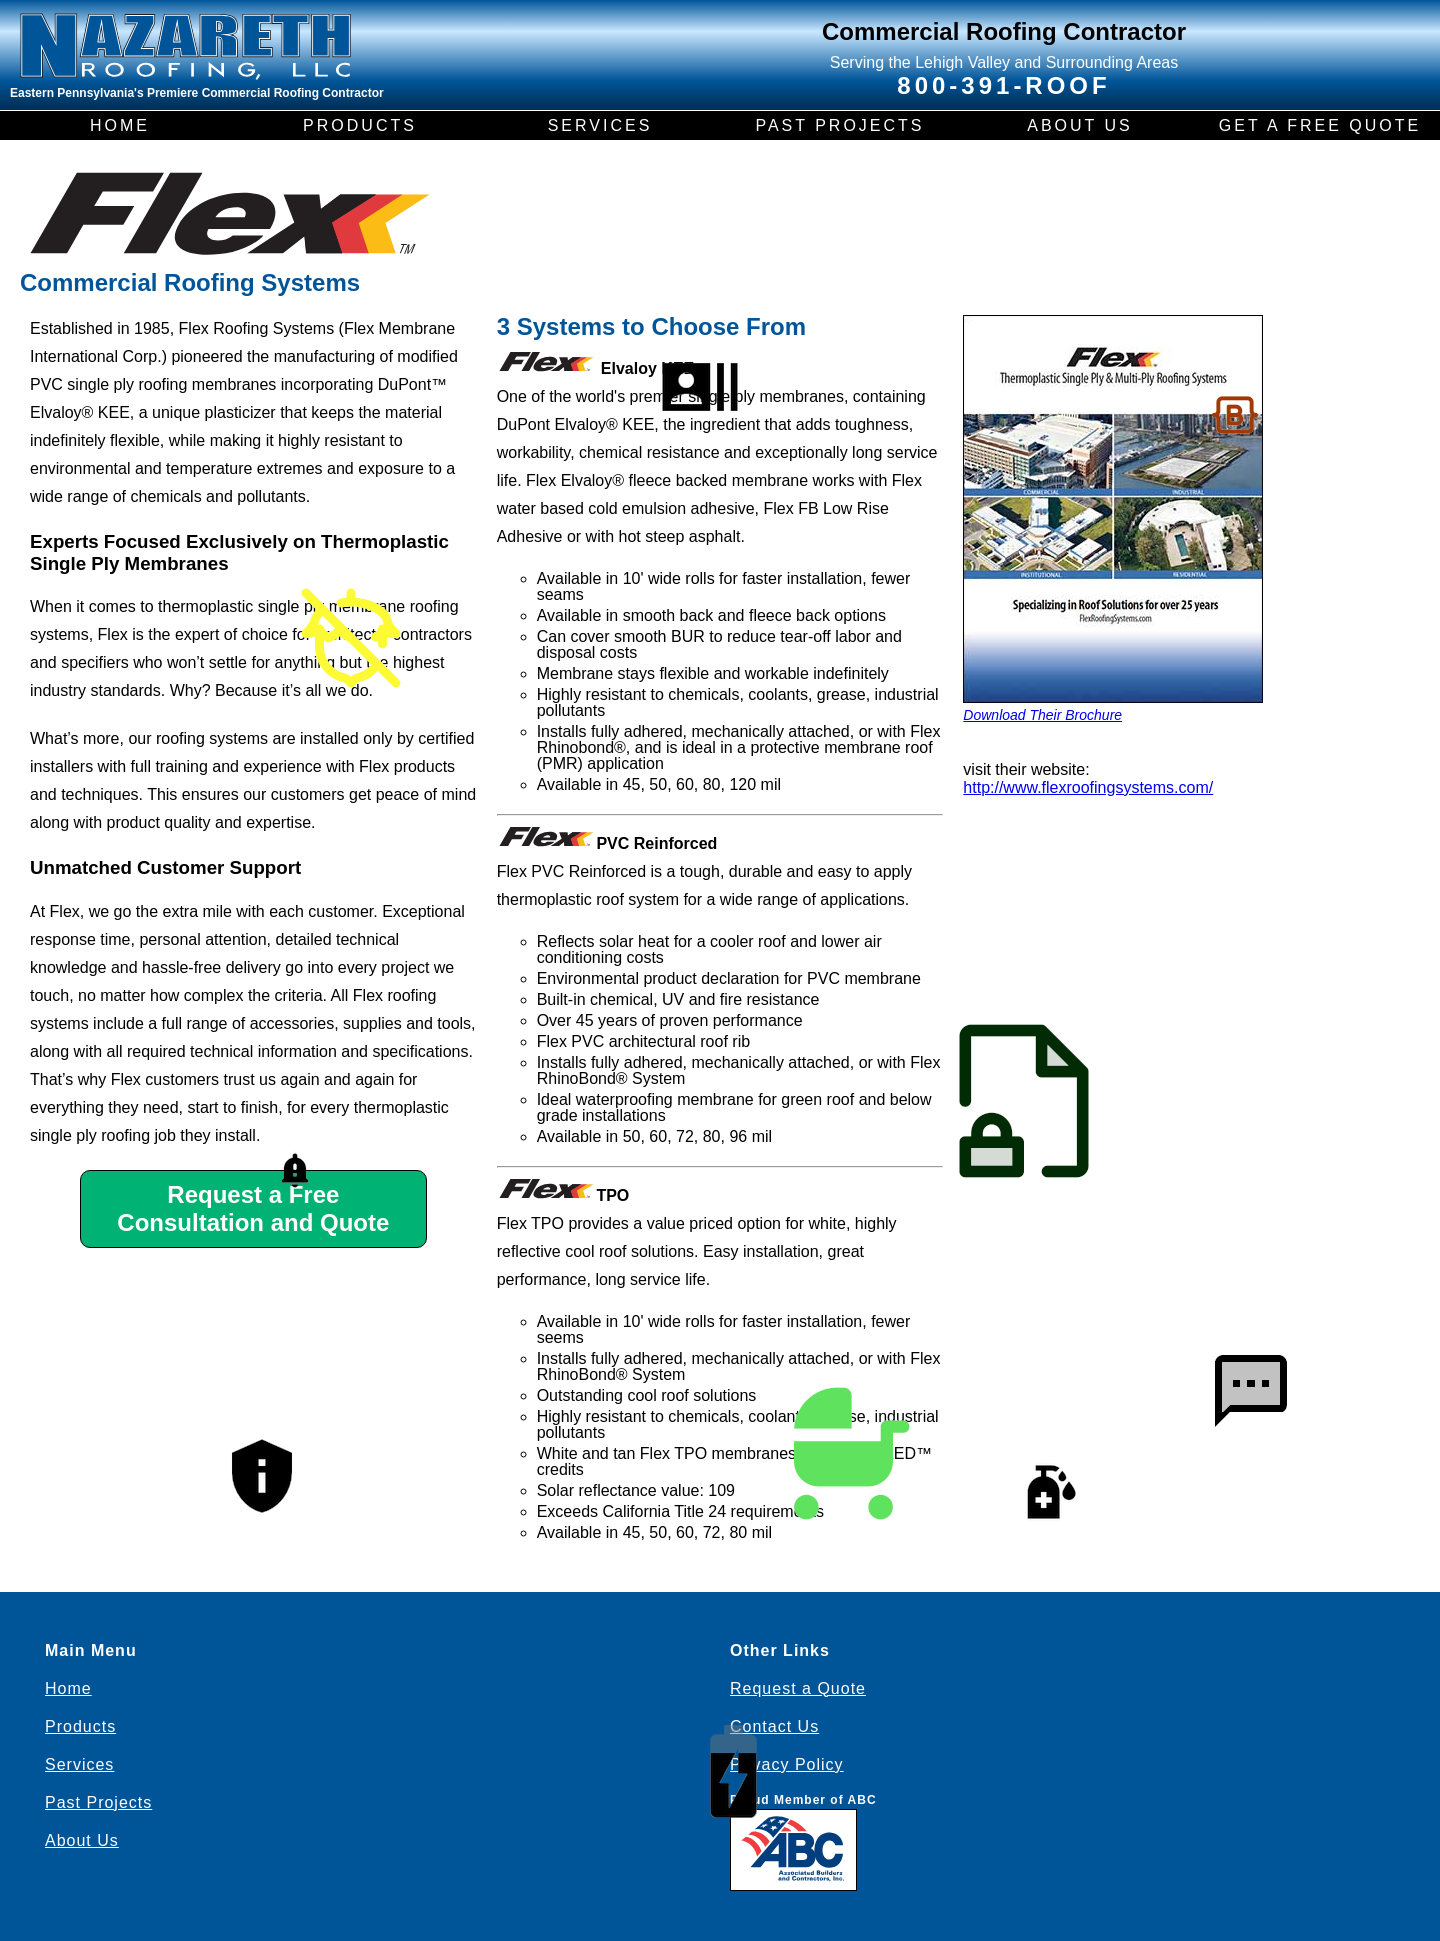  What do you see at coordinates (262, 1476) in the screenshot?
I see `view privacy policy or settings` at bounding box center [262, 1476].